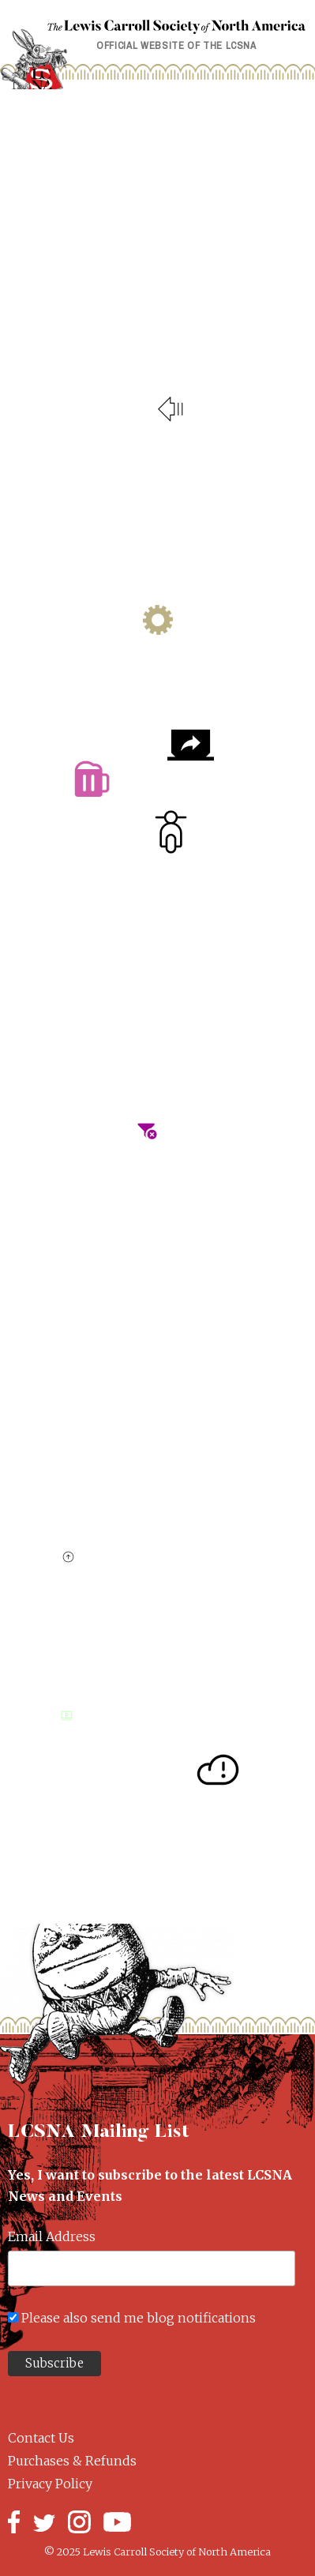  What do you see at coordinates (68, 1556) in the screenshot?
I see `scroll to top of page` at bounding box center [68, 1556].